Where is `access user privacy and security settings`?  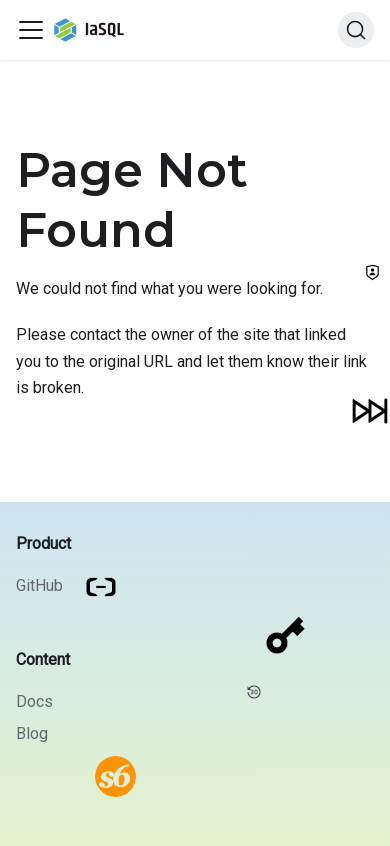 access user privacy and security settings is located at coordinates (372, 272).